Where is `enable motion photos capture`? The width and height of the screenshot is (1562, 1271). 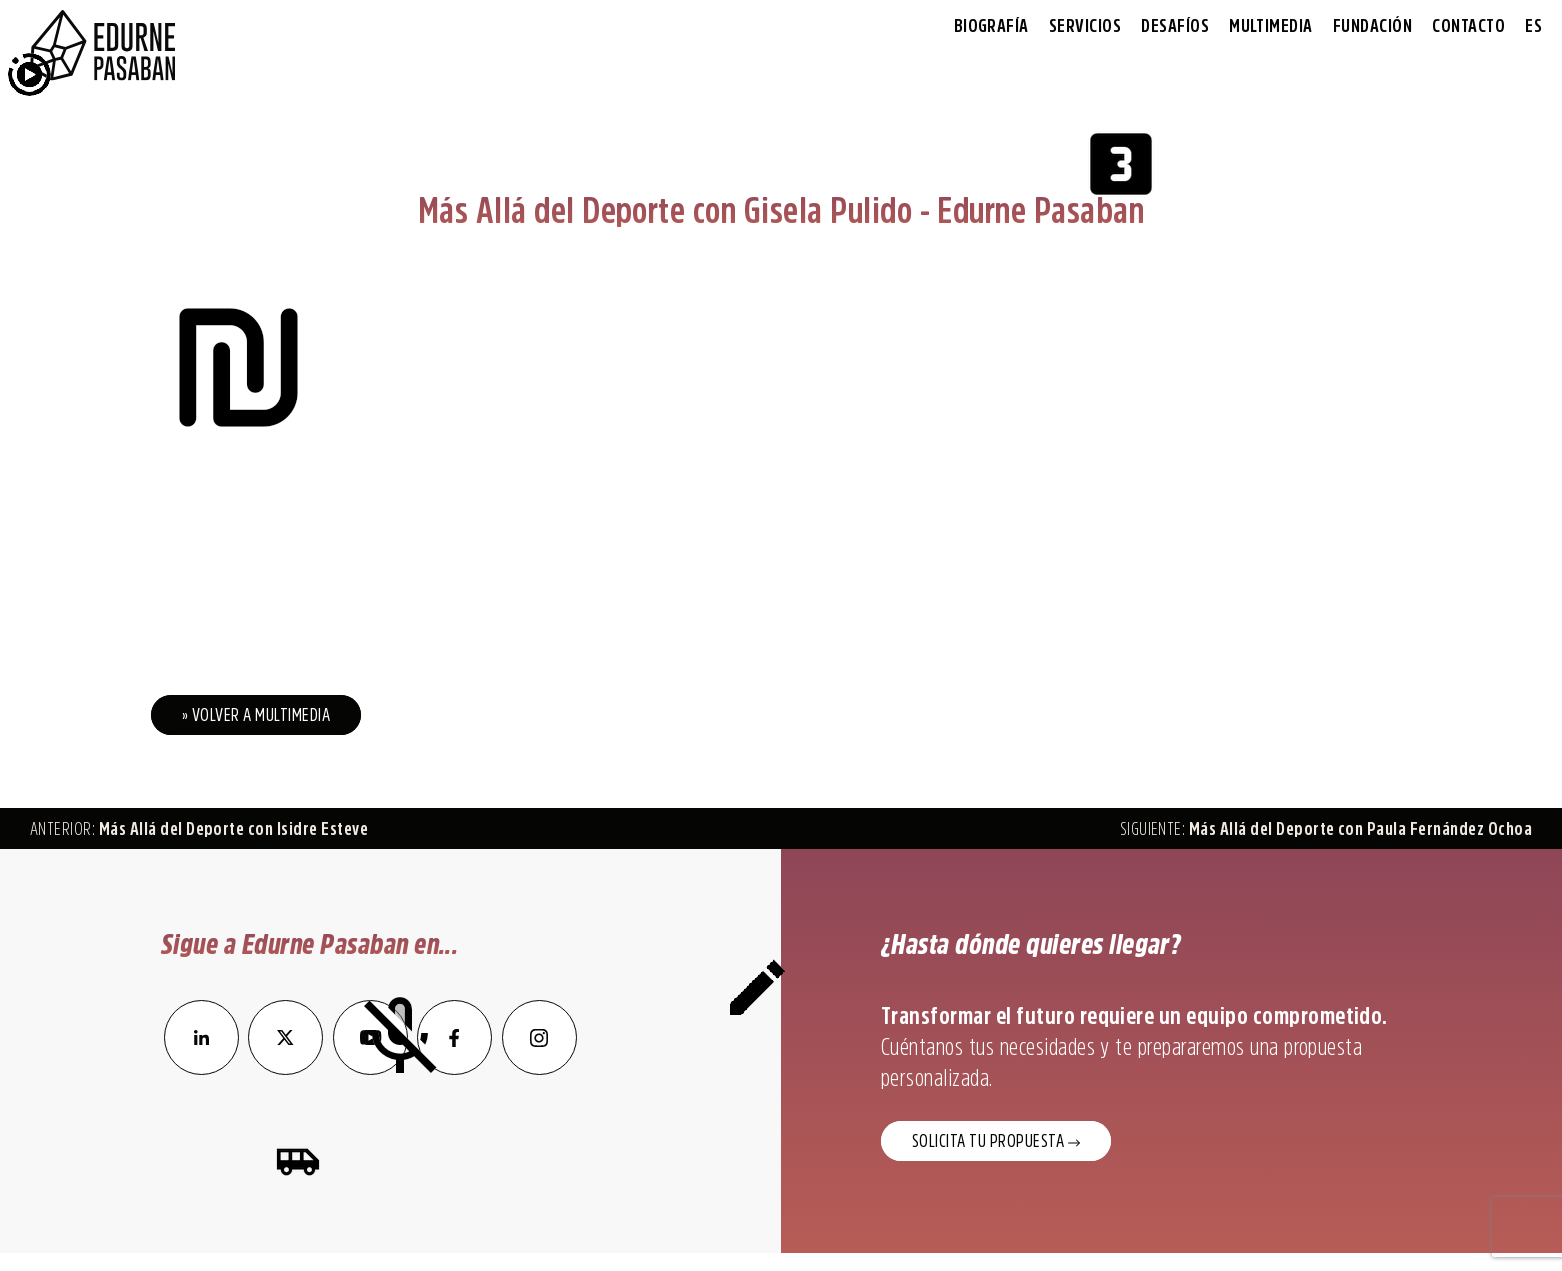 enable motion photos capture is located at coordinates (29, 74).